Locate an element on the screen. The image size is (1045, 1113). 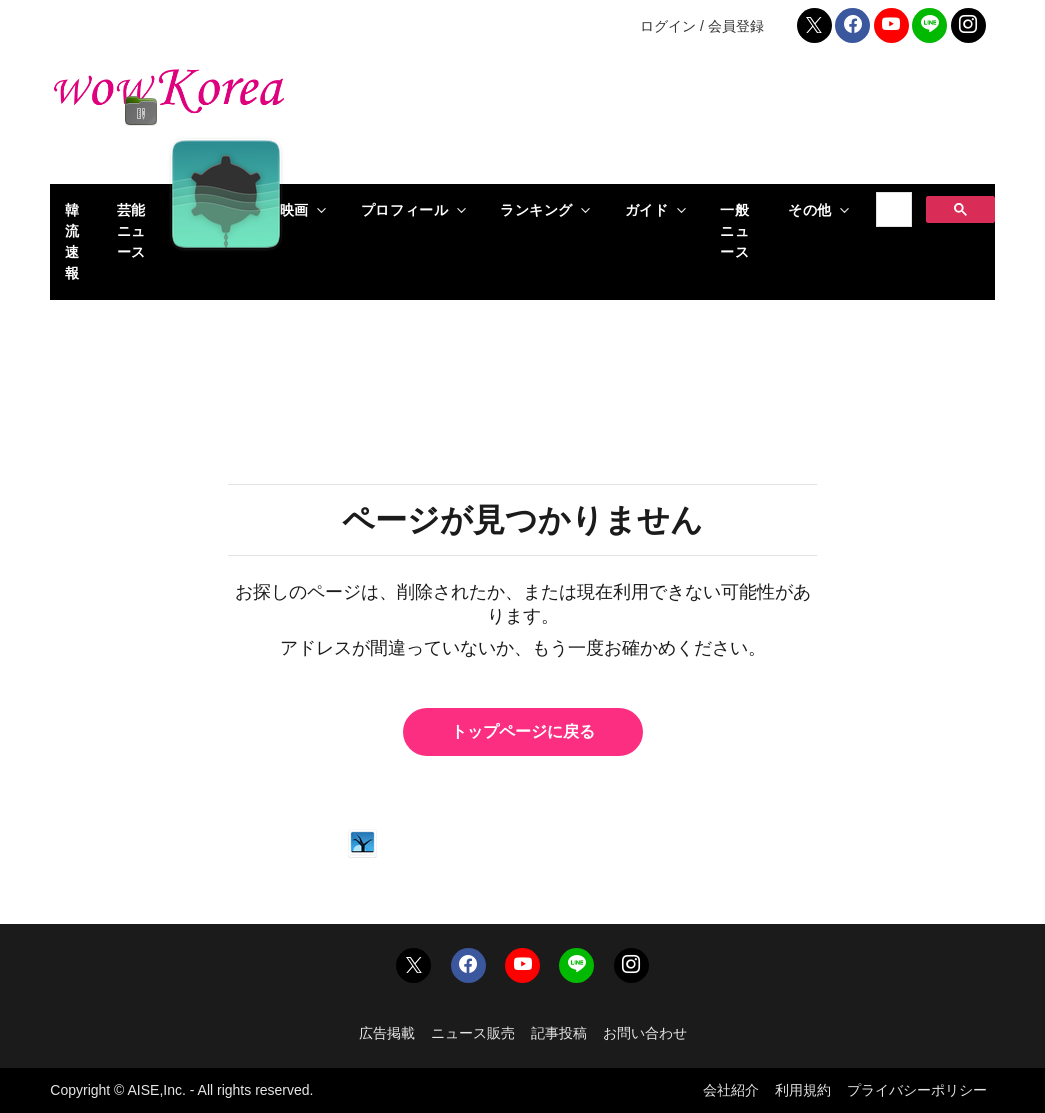
open templates folder is located at coordinates (141, 110).